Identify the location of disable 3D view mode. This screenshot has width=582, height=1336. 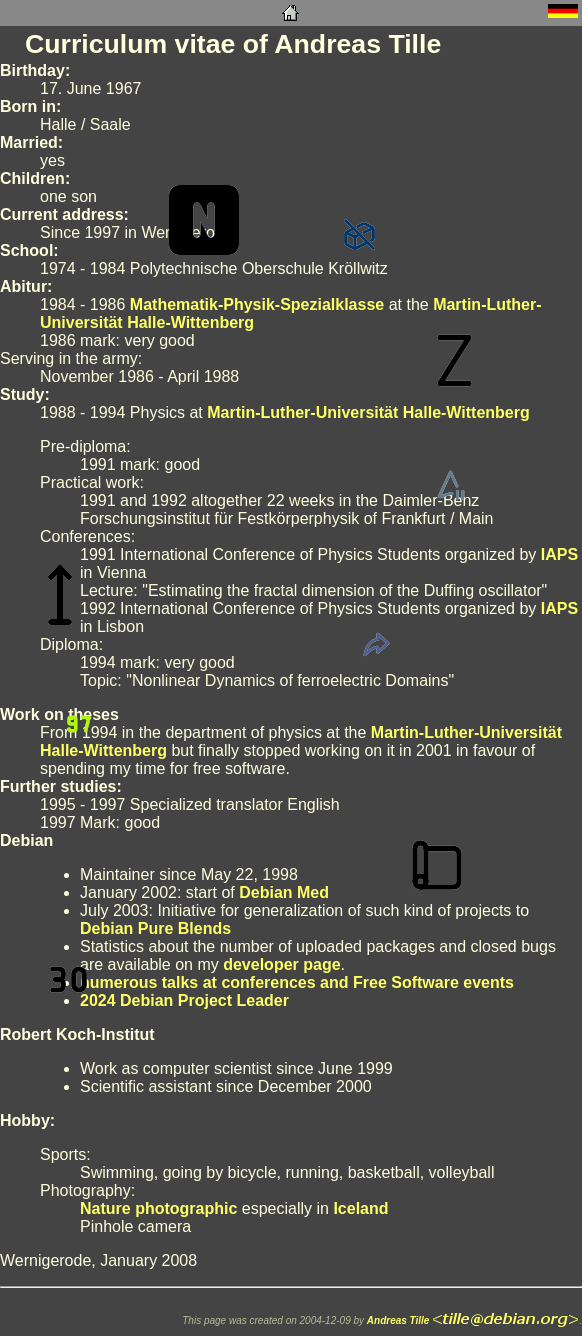
(359, 234).